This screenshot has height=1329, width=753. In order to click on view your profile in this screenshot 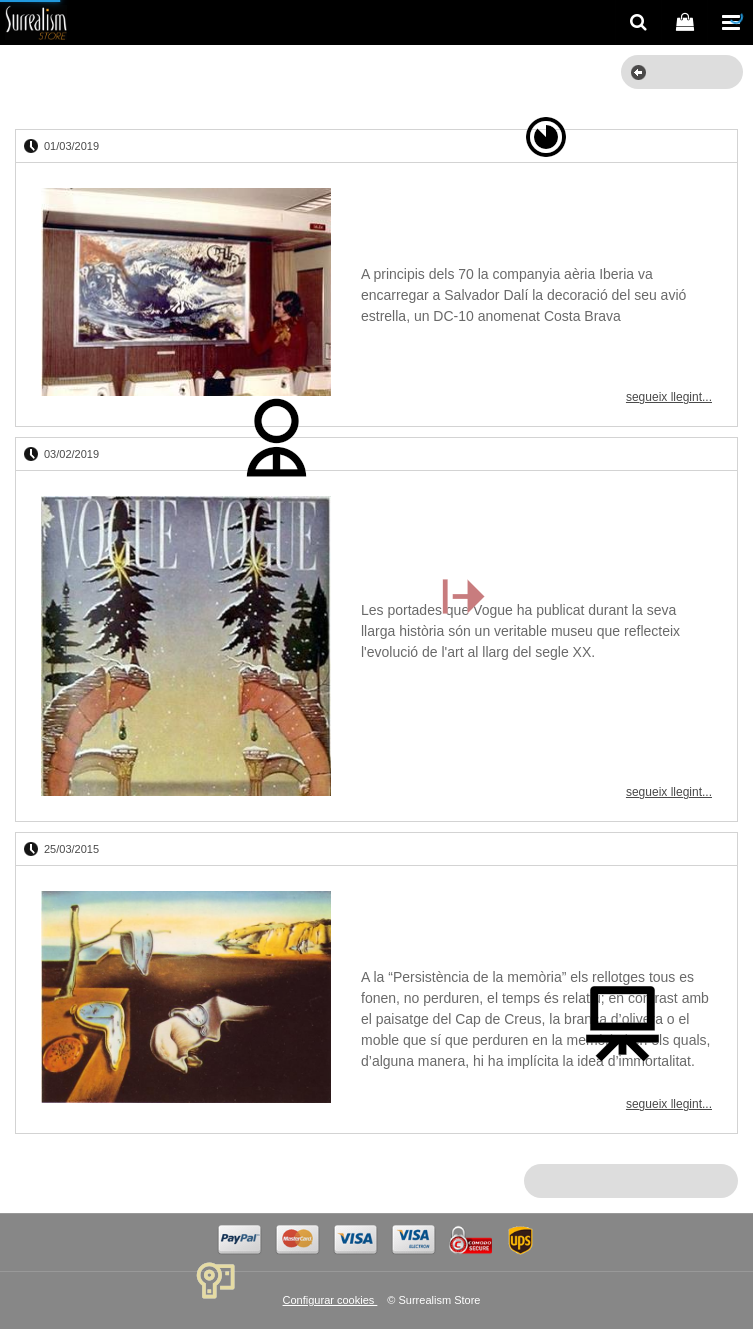, I will do `click(276, 439)`.